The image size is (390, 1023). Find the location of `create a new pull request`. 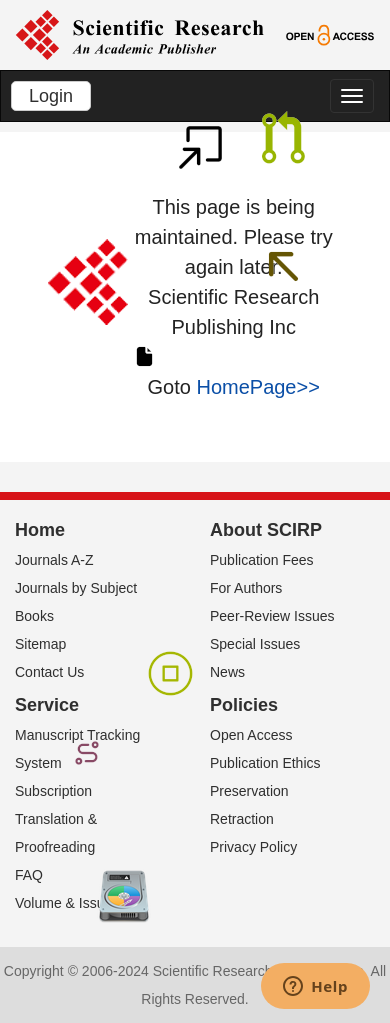

create a new pull request is located at coordinates (283, 138).